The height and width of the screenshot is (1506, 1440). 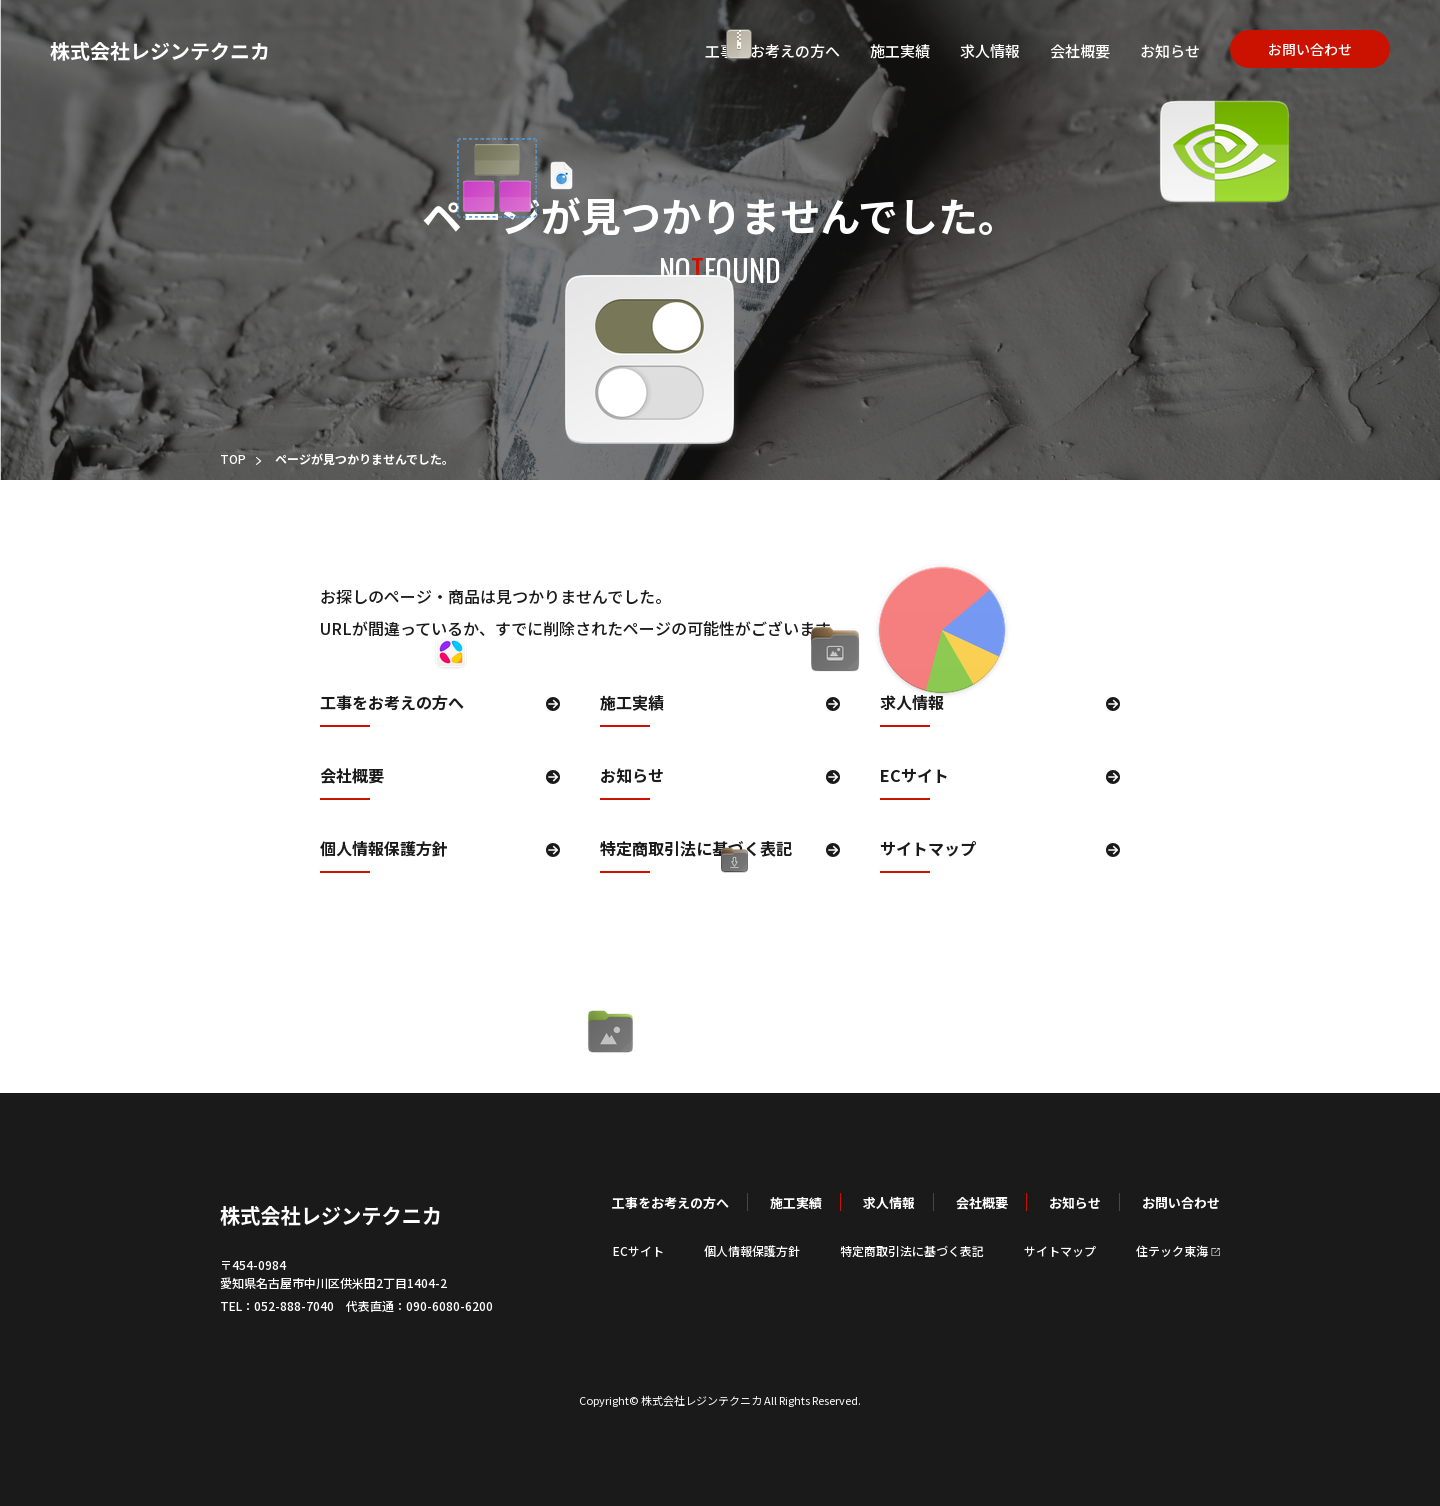 I want to click on access your downloads folder, so click(x=734, y=859).